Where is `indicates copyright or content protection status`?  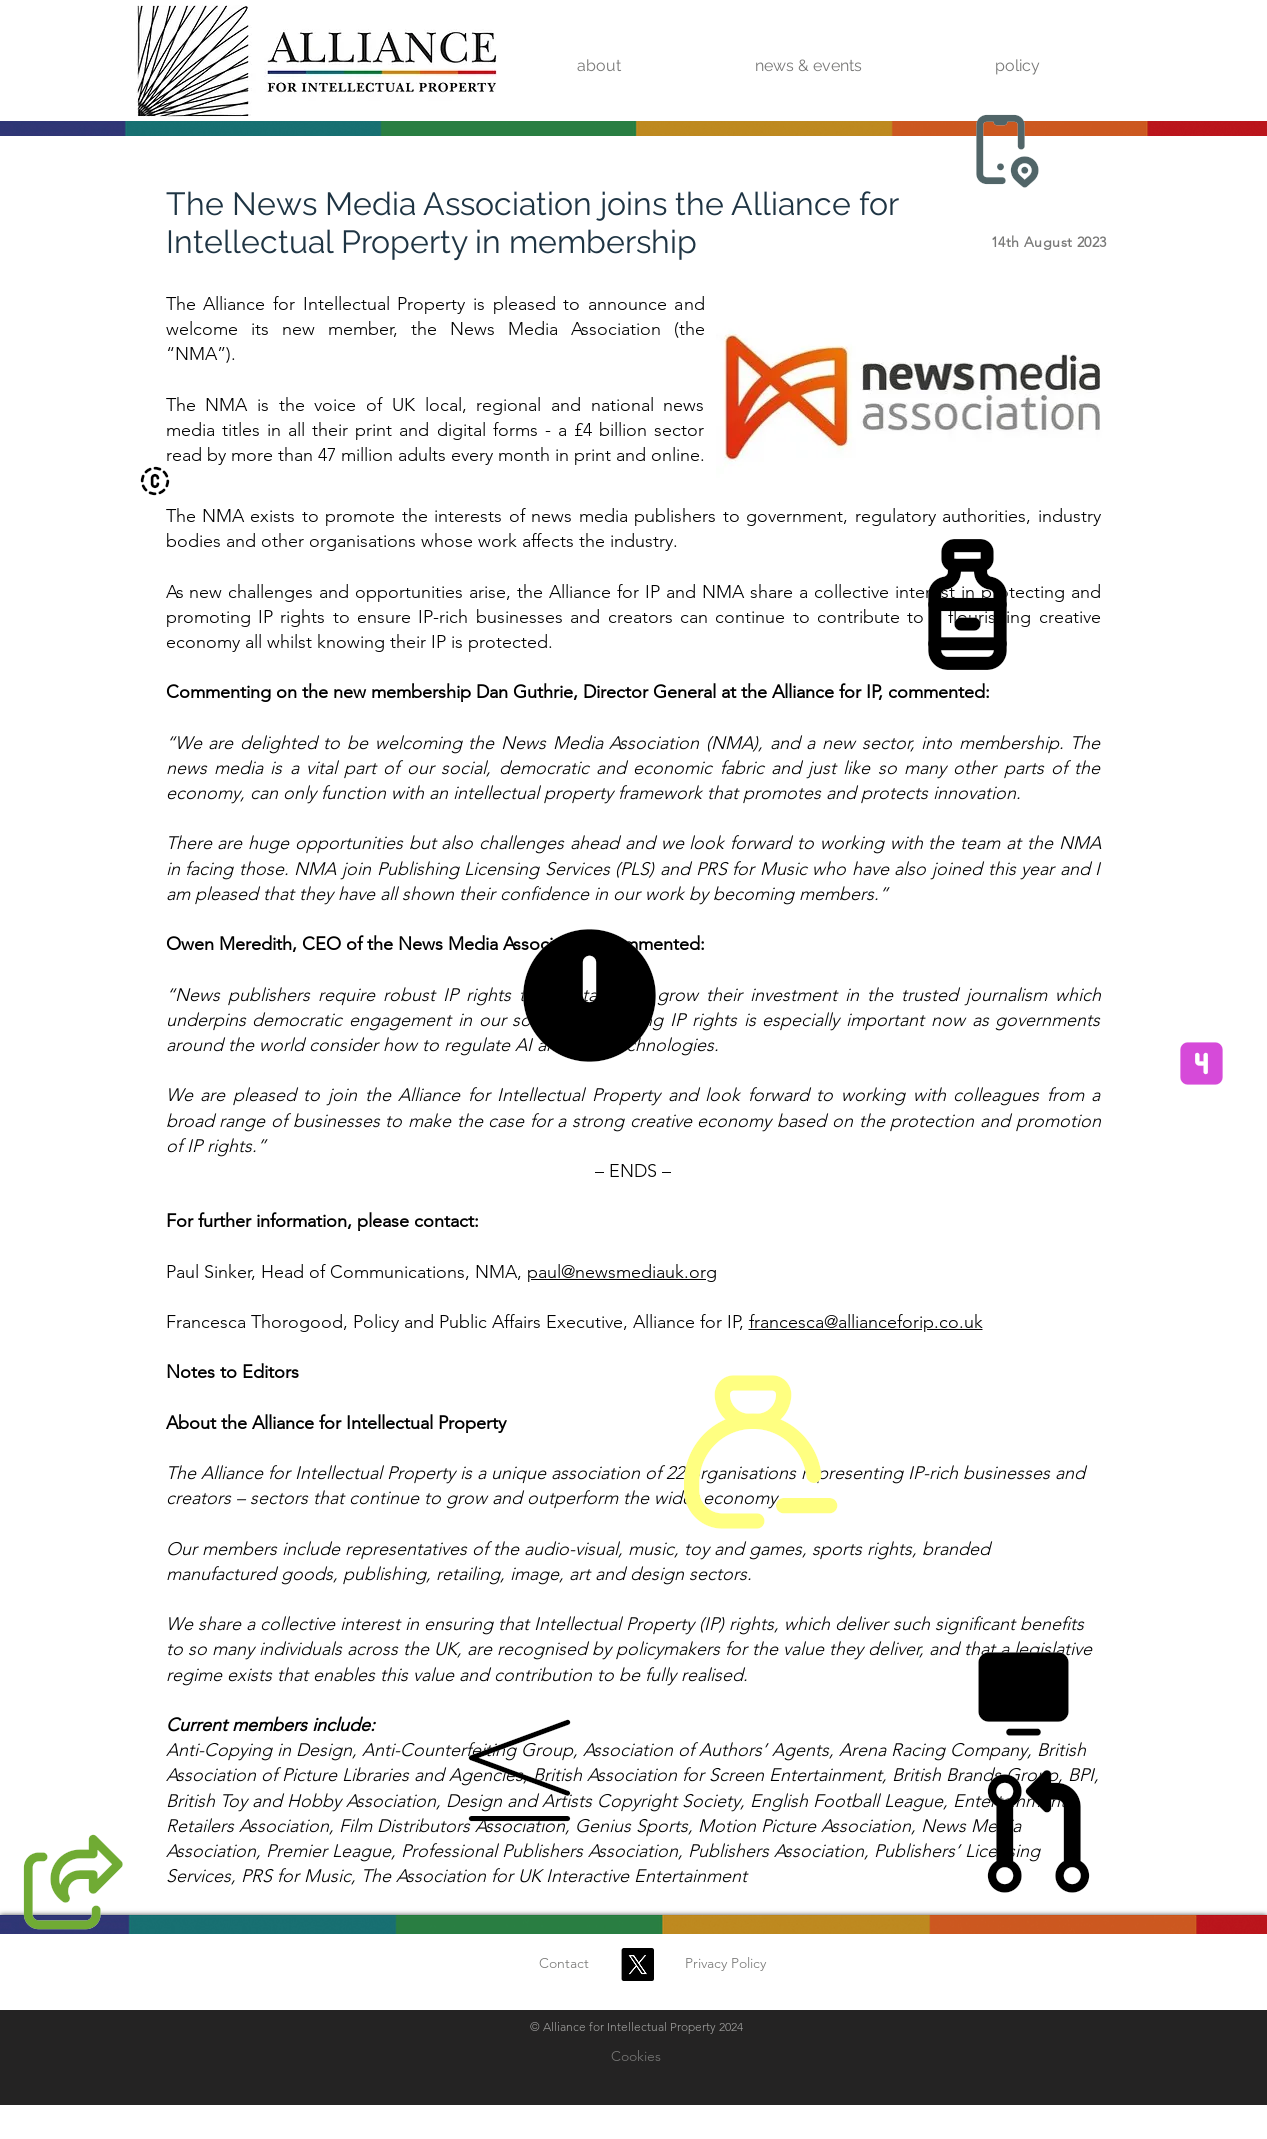
indicates copyright or content protection status is located at coordinates (155, 481).